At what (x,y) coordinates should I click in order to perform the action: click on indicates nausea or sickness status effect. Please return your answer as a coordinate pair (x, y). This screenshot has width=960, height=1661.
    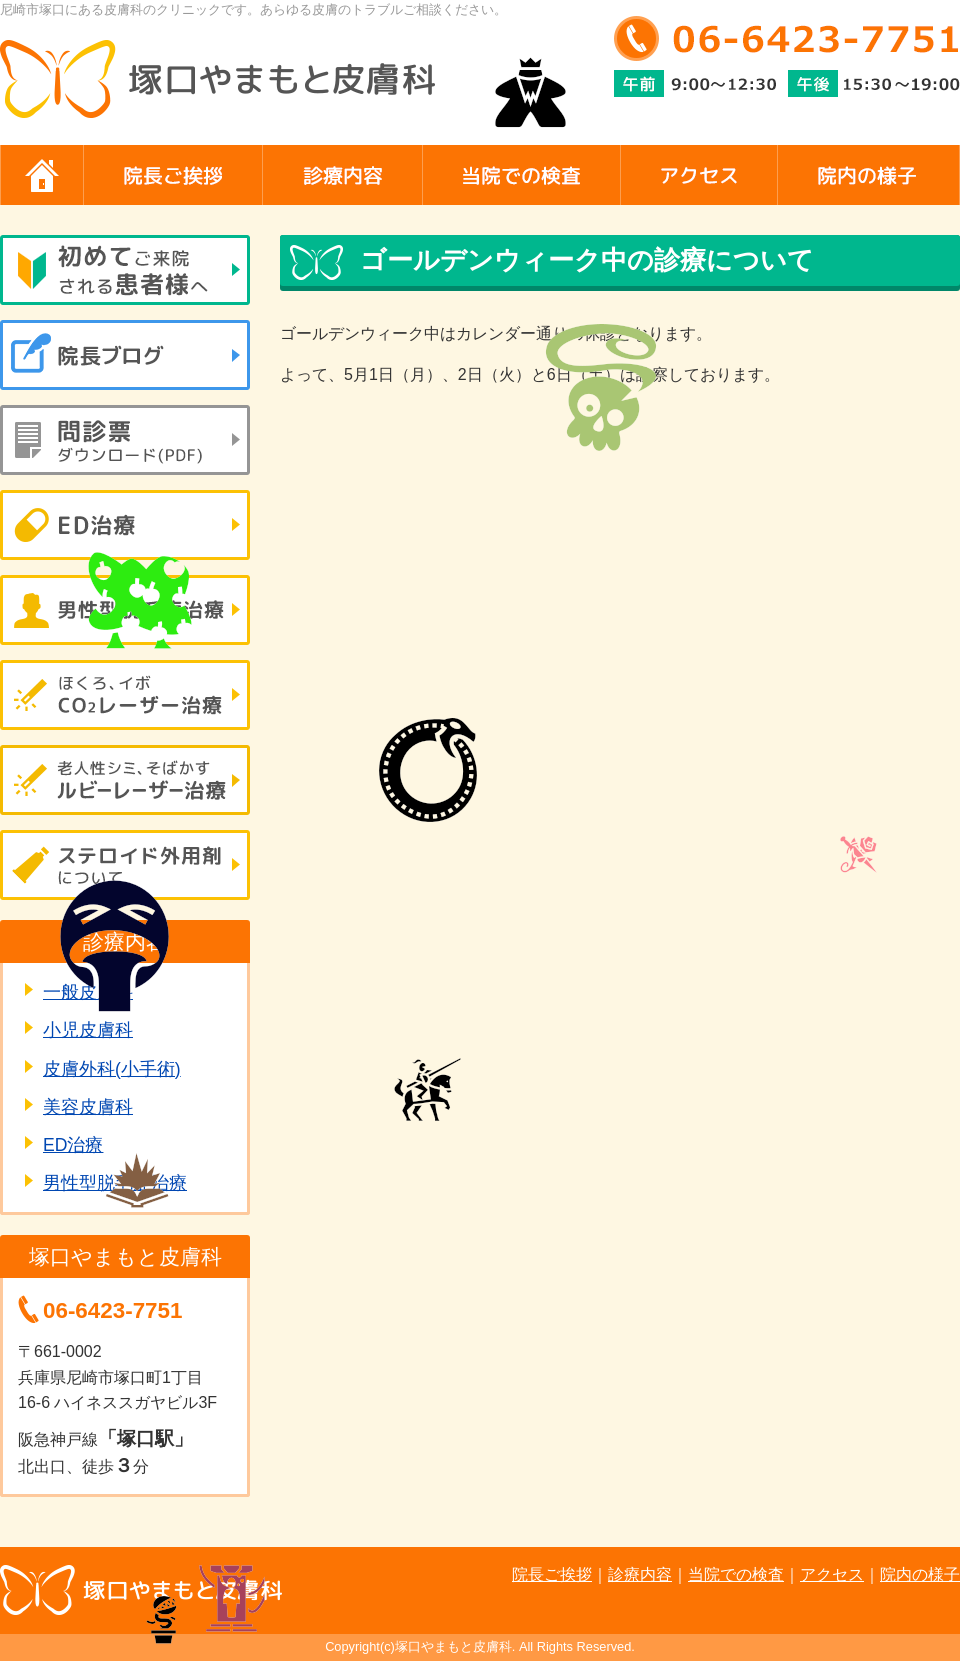
    Looking at the image, I should click on (114, 945).